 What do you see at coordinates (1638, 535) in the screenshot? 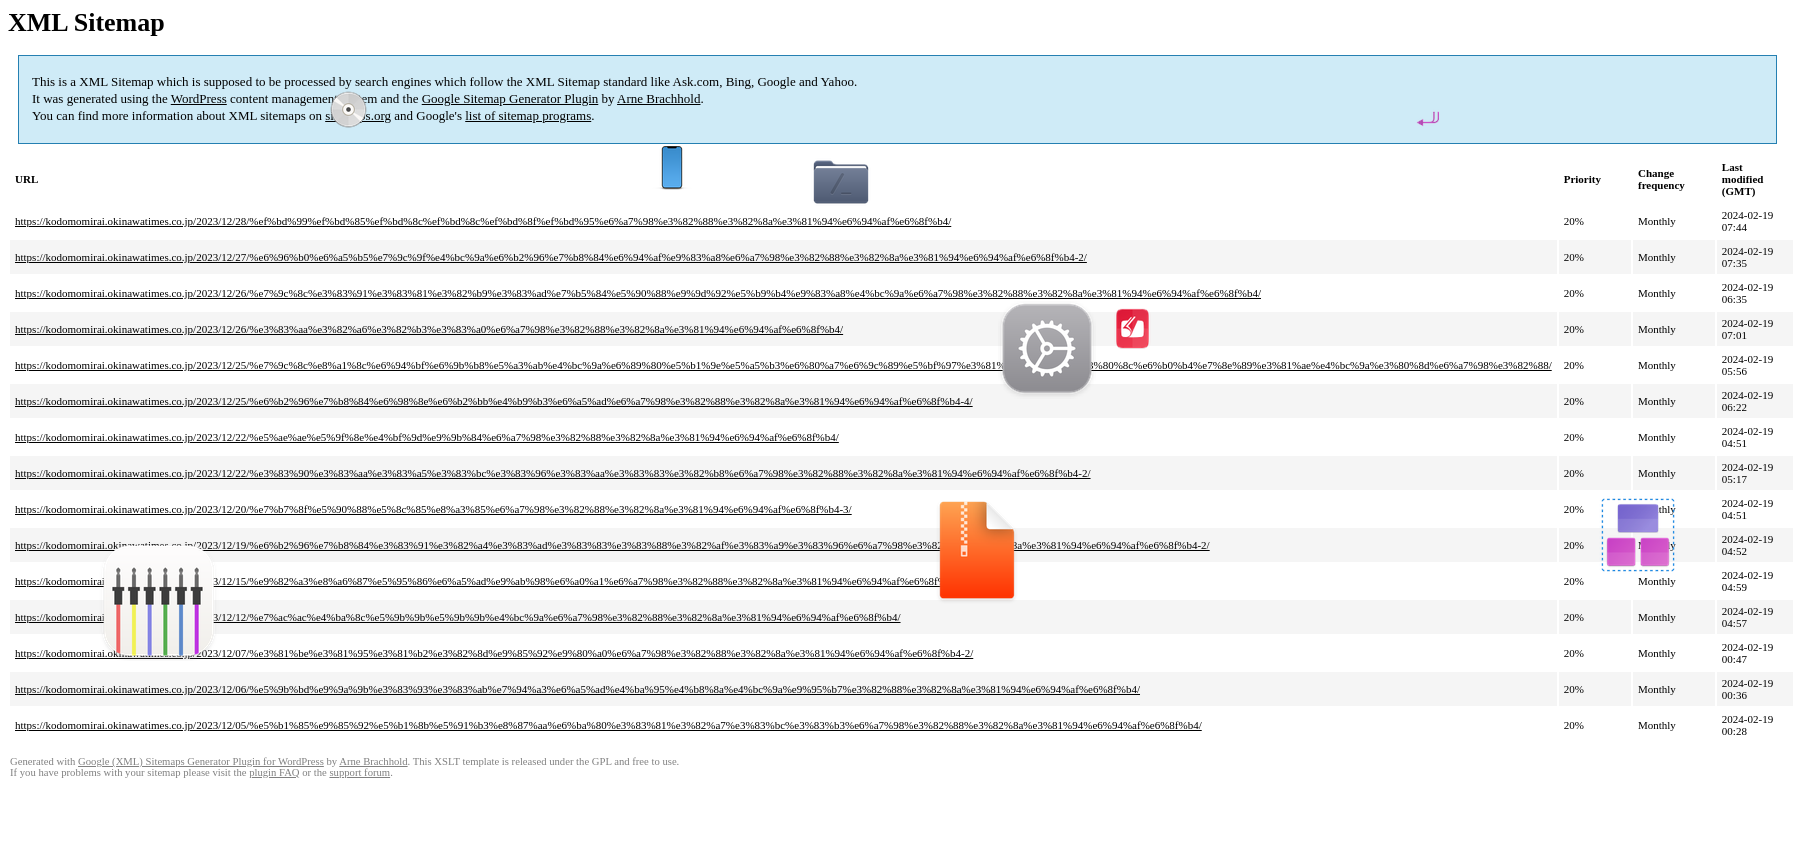
I see `select all items in the current view` at bounding box center [1638, 535].